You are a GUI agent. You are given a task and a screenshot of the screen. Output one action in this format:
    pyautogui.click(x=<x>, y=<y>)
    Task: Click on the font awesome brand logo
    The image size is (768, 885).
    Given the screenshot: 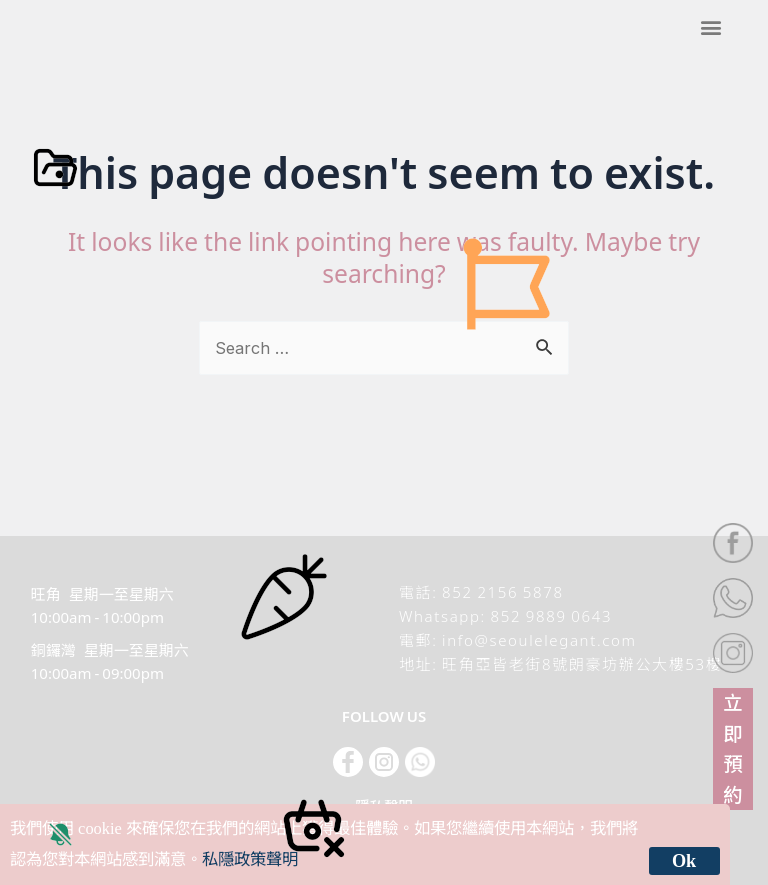 What is the action you would take?
    pyautogui.click(x=507, y=284)
    